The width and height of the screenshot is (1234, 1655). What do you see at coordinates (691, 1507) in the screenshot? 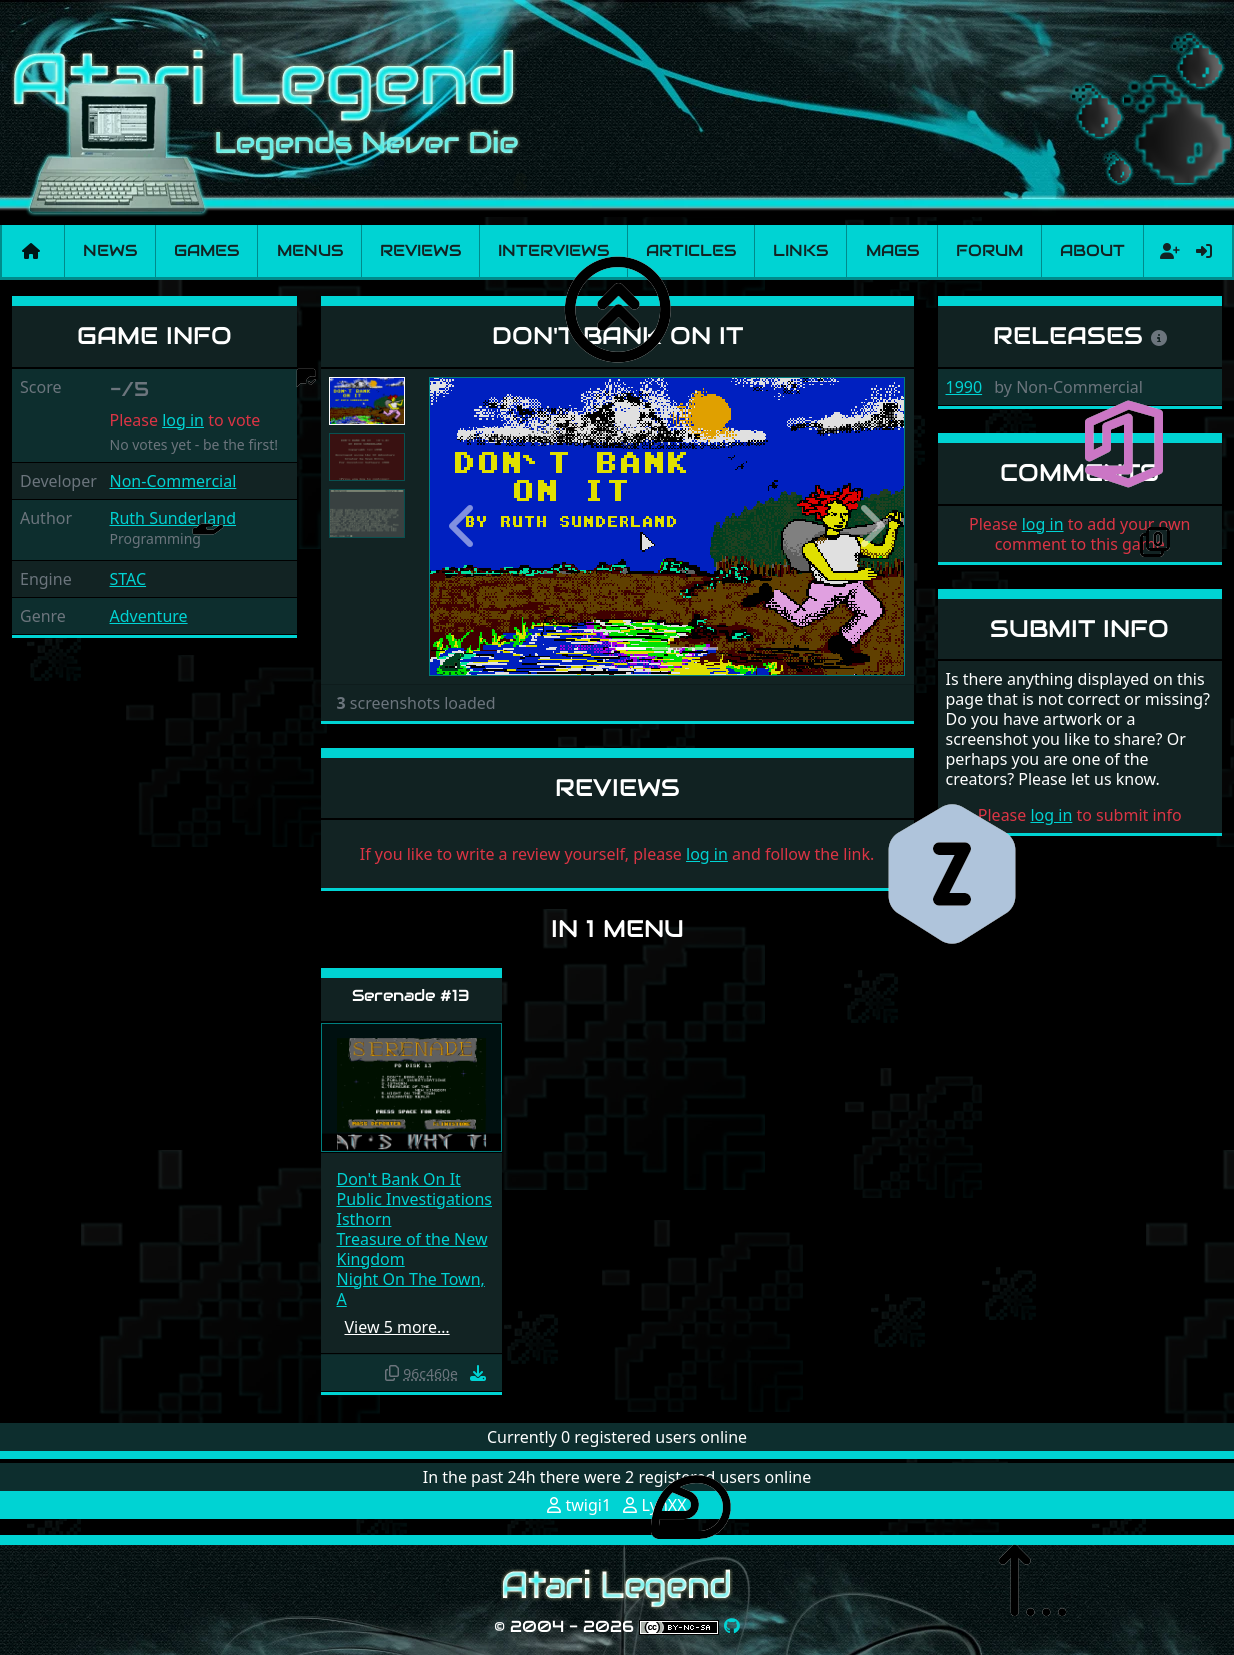
I see `access motorsports or racing content` at bounding box center [691, 1507].